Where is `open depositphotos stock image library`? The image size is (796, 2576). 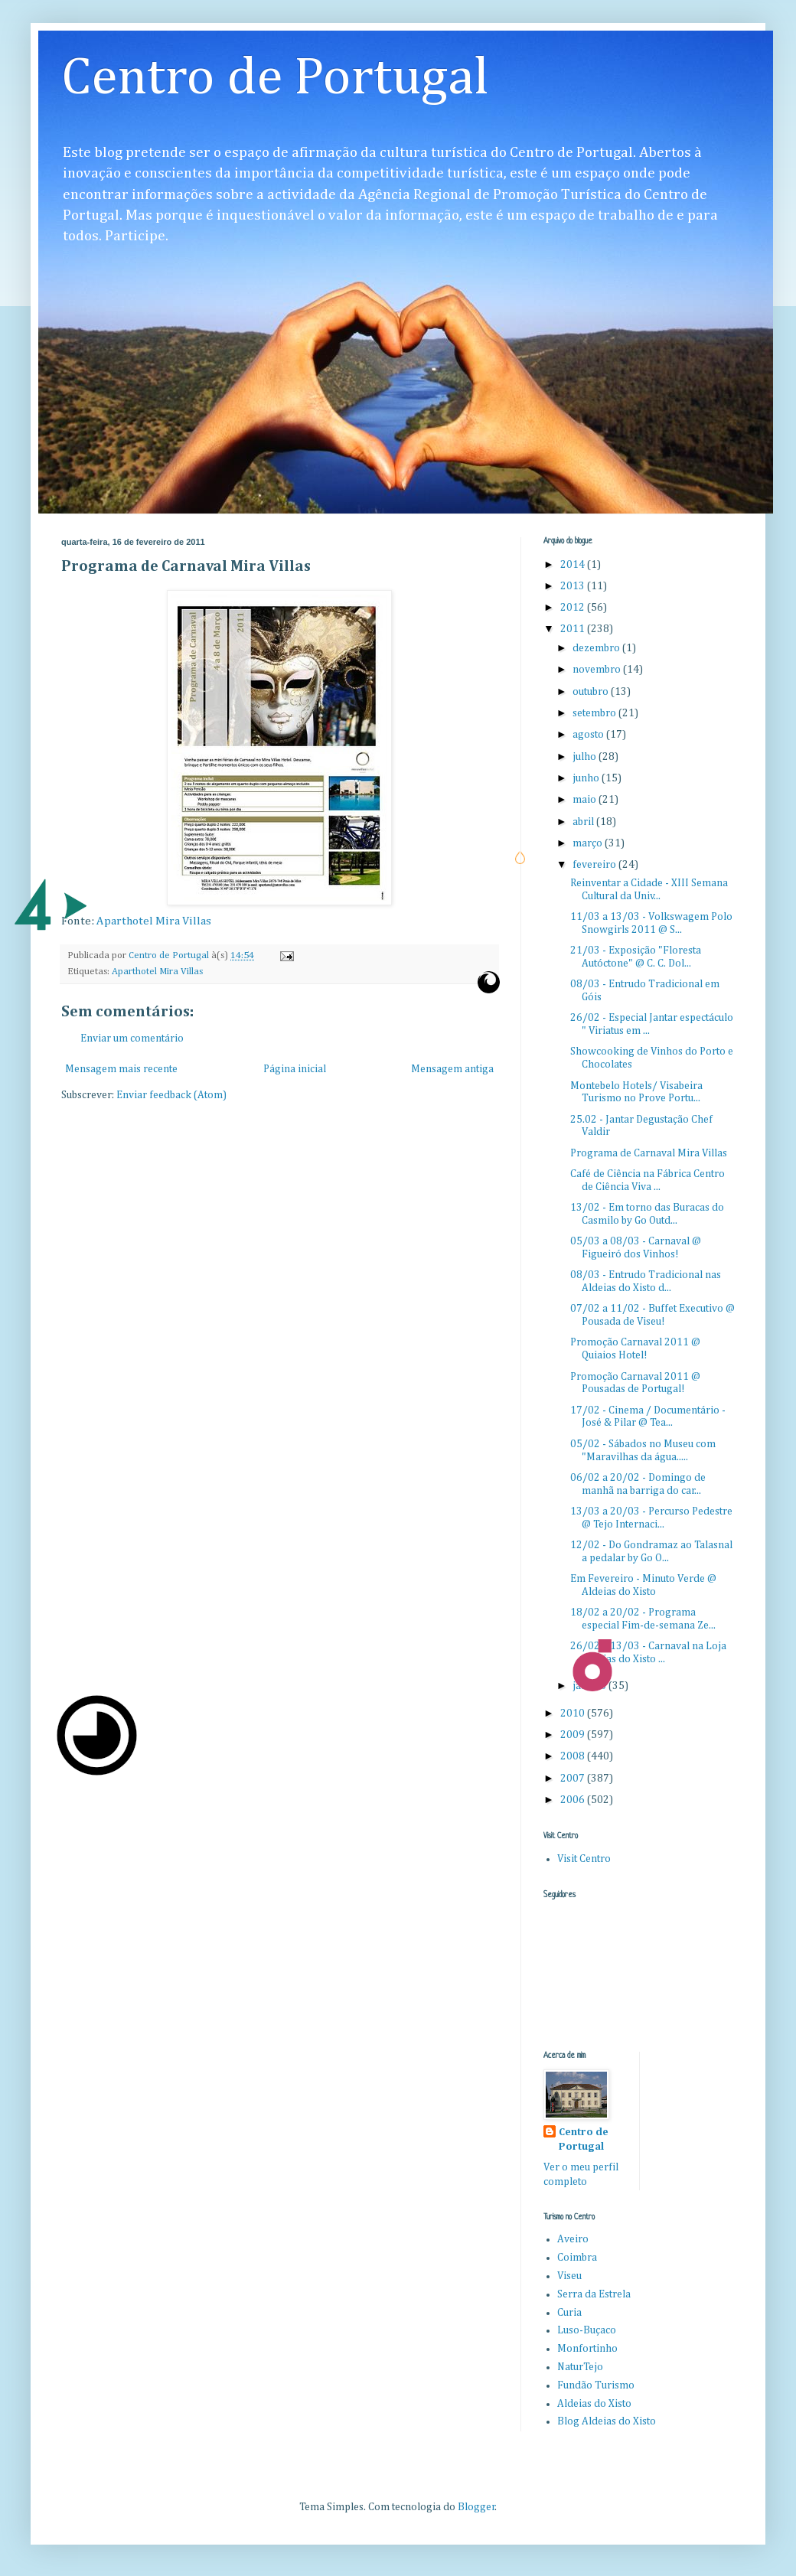 open depositphotos stock image library is located at coordinates (592, 1665).